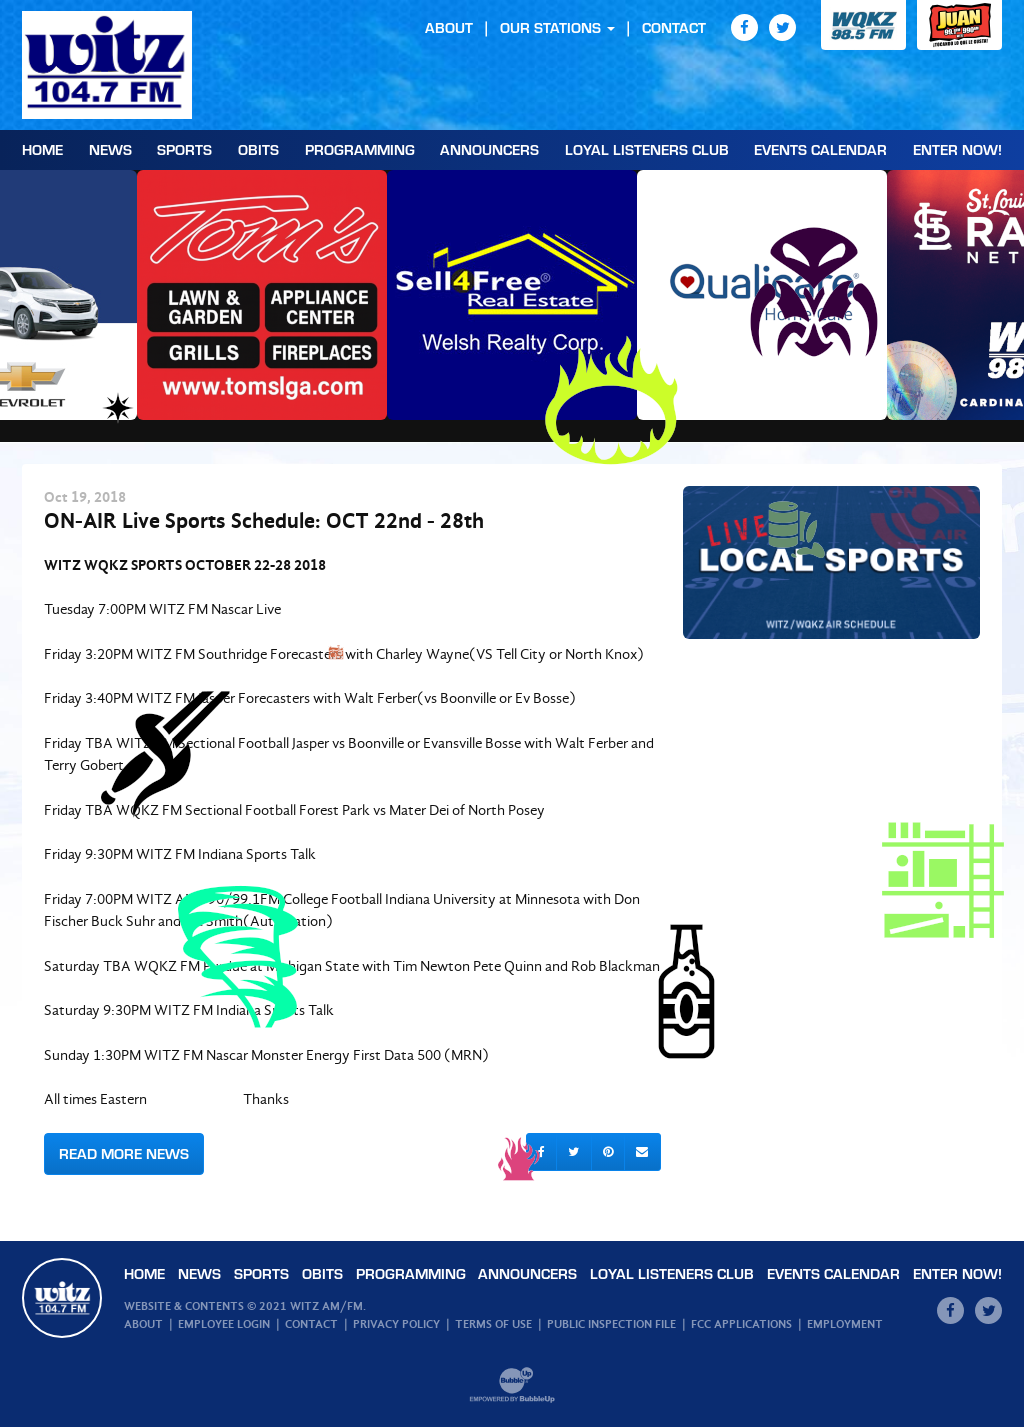 The height and width of the screenshot is (1427, 1024). I want to click on activate fire shield or protective ability, so click(611, 402).